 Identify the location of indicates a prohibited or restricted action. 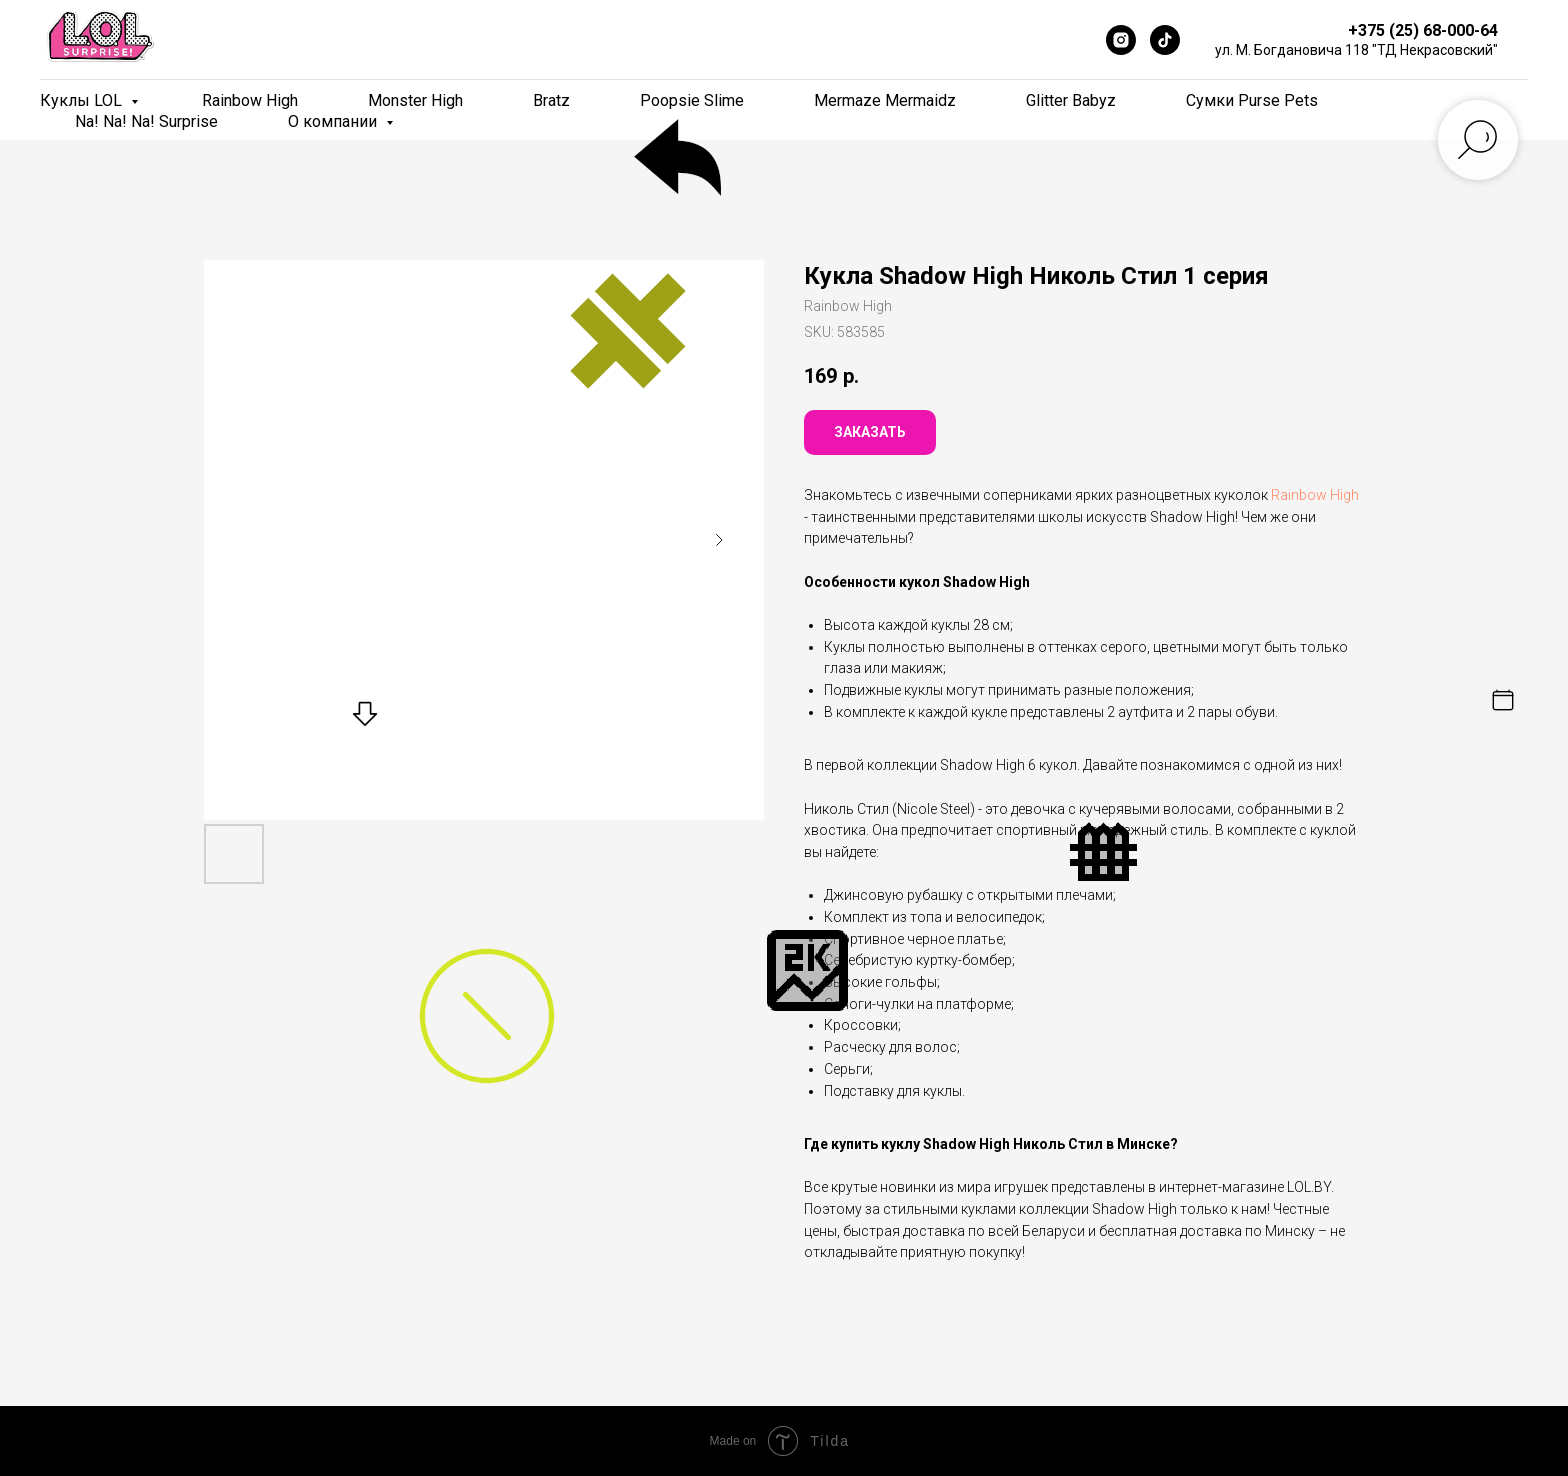
(487, 1016).